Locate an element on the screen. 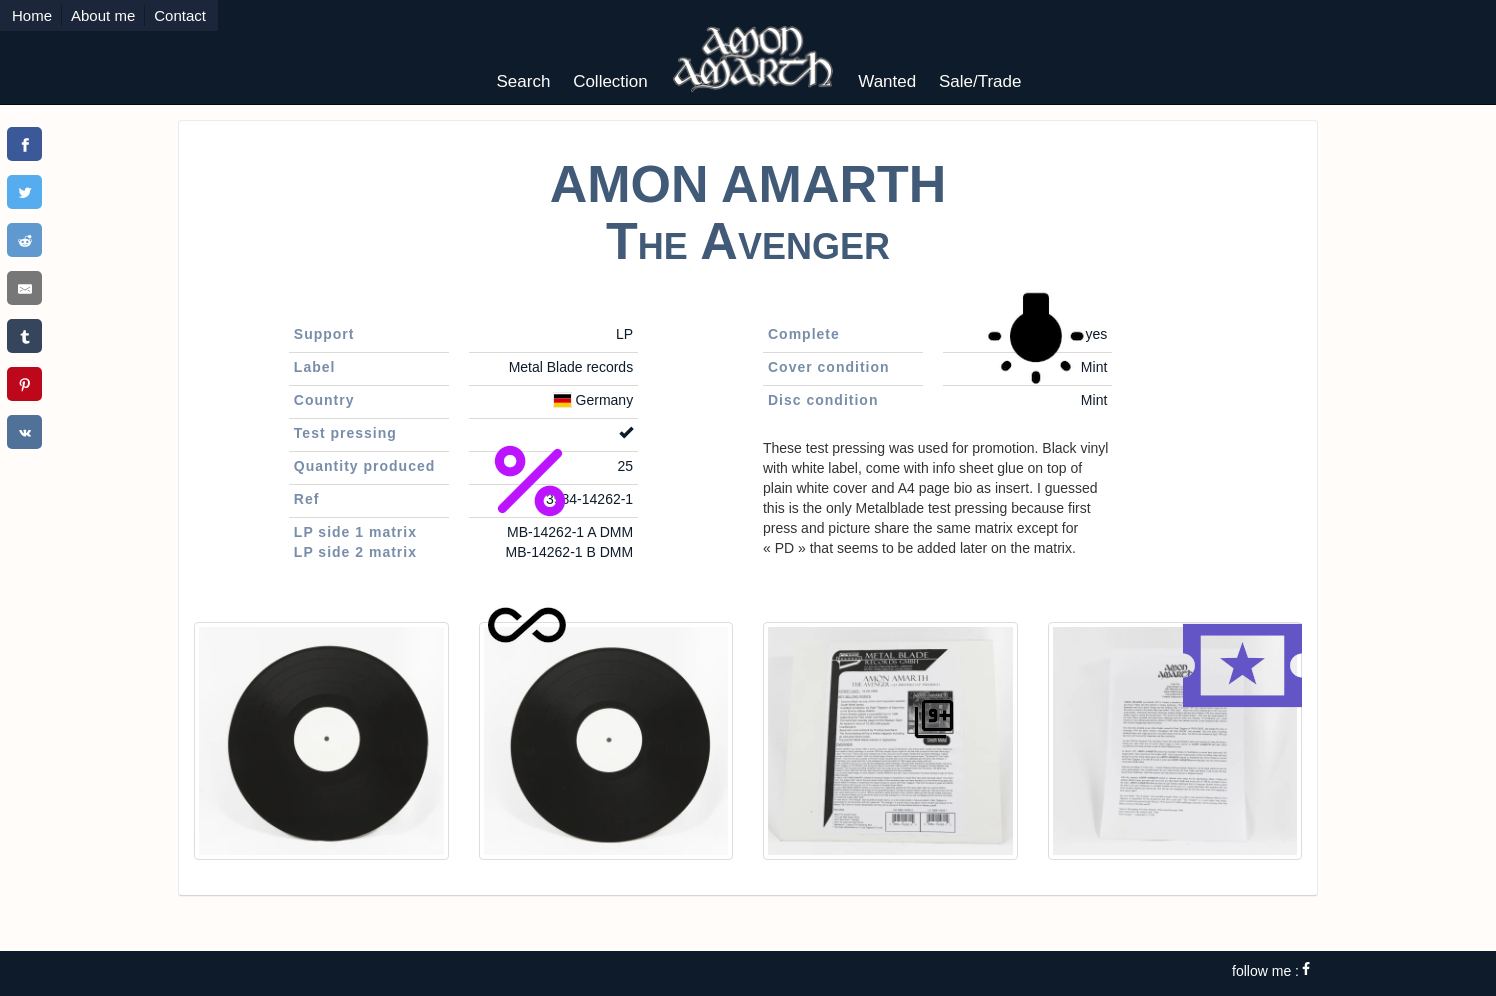  indicates all-inclusive or unlimited features is located at coordinates (527, 625).